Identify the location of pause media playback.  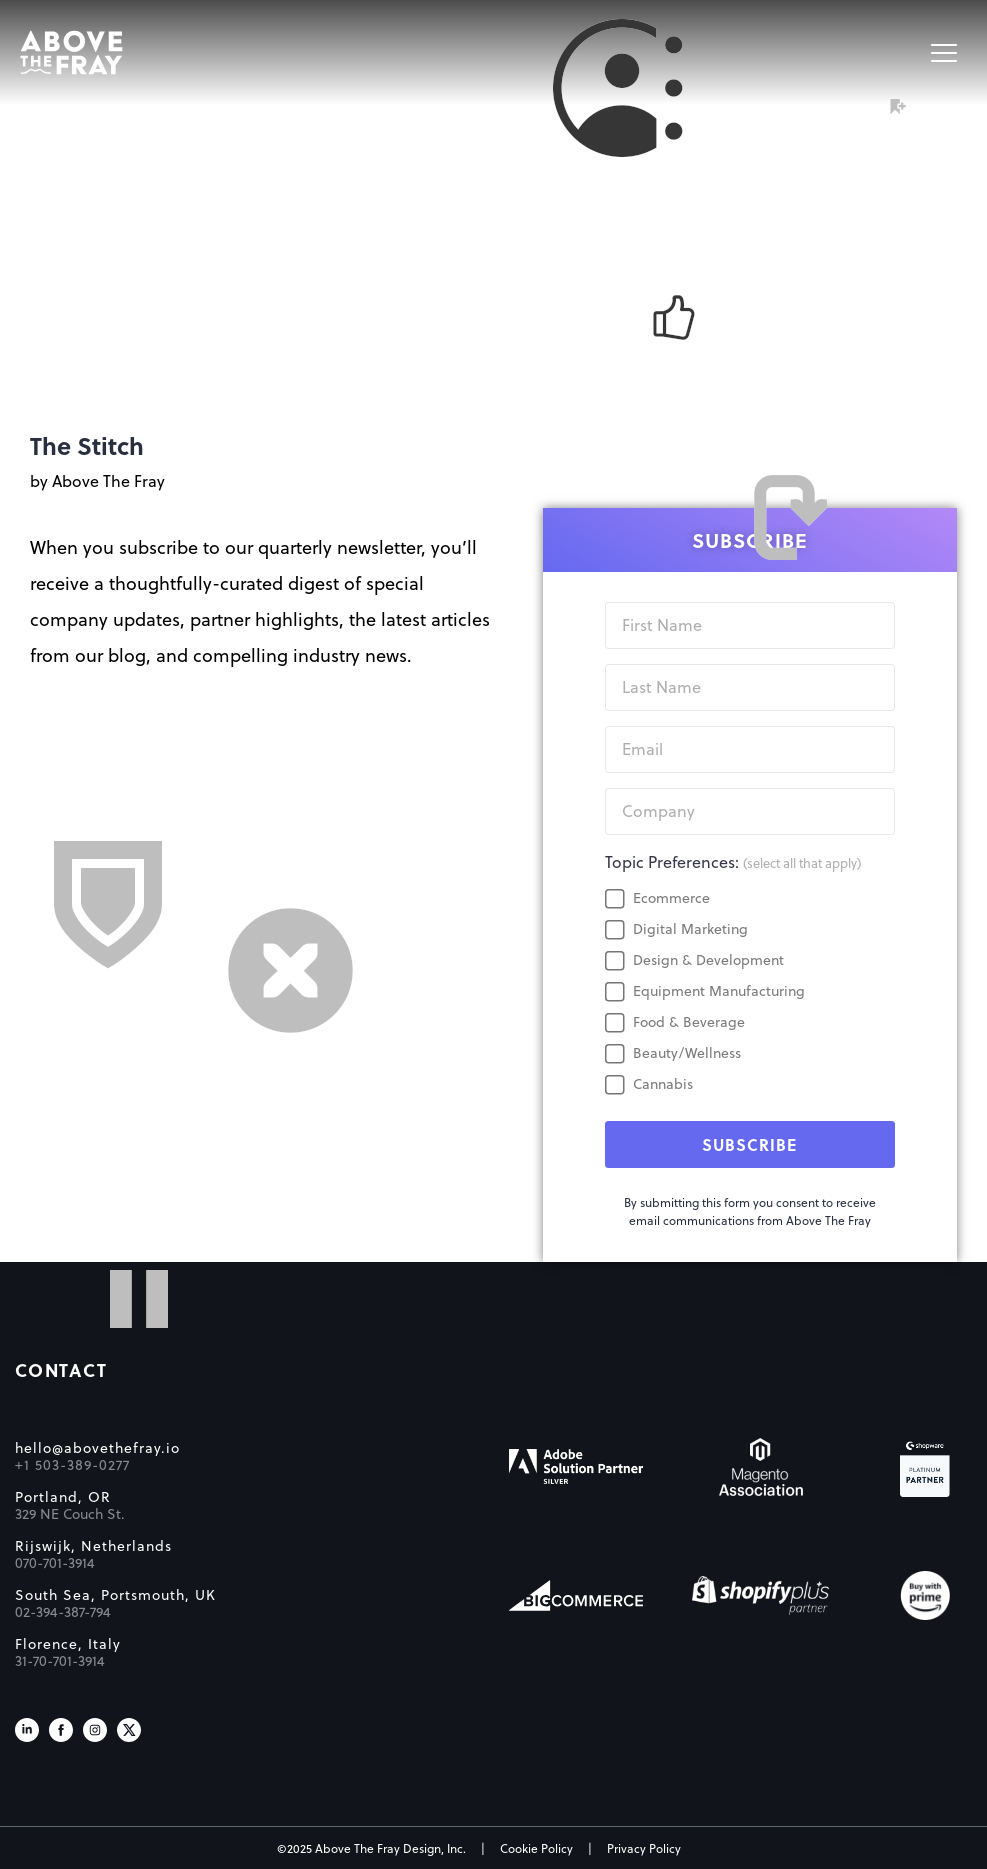
(139, 1299).